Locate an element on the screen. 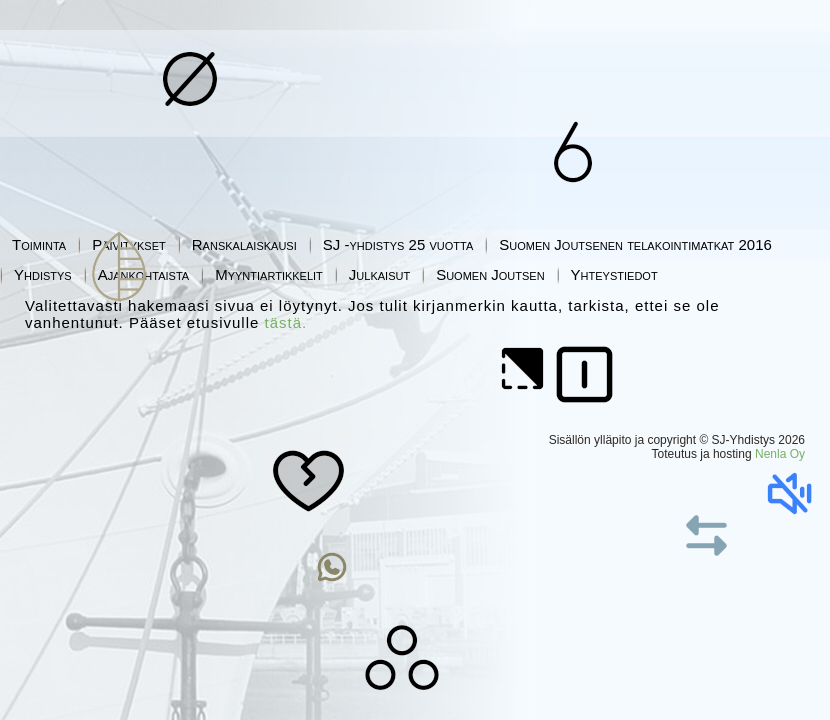  group or cluster related items is located at coordinates (402, 659).